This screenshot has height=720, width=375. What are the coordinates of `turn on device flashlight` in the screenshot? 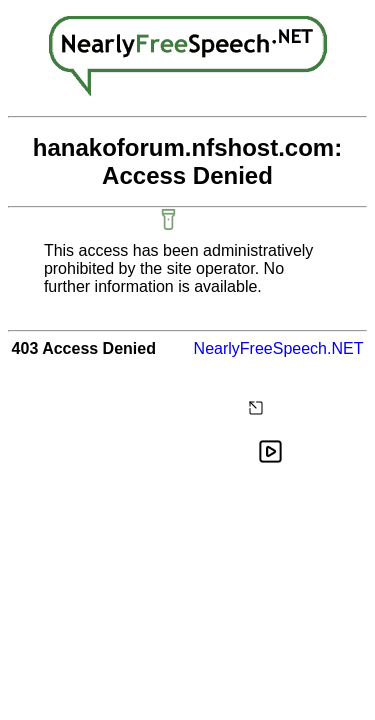 It's located at (168, 219).